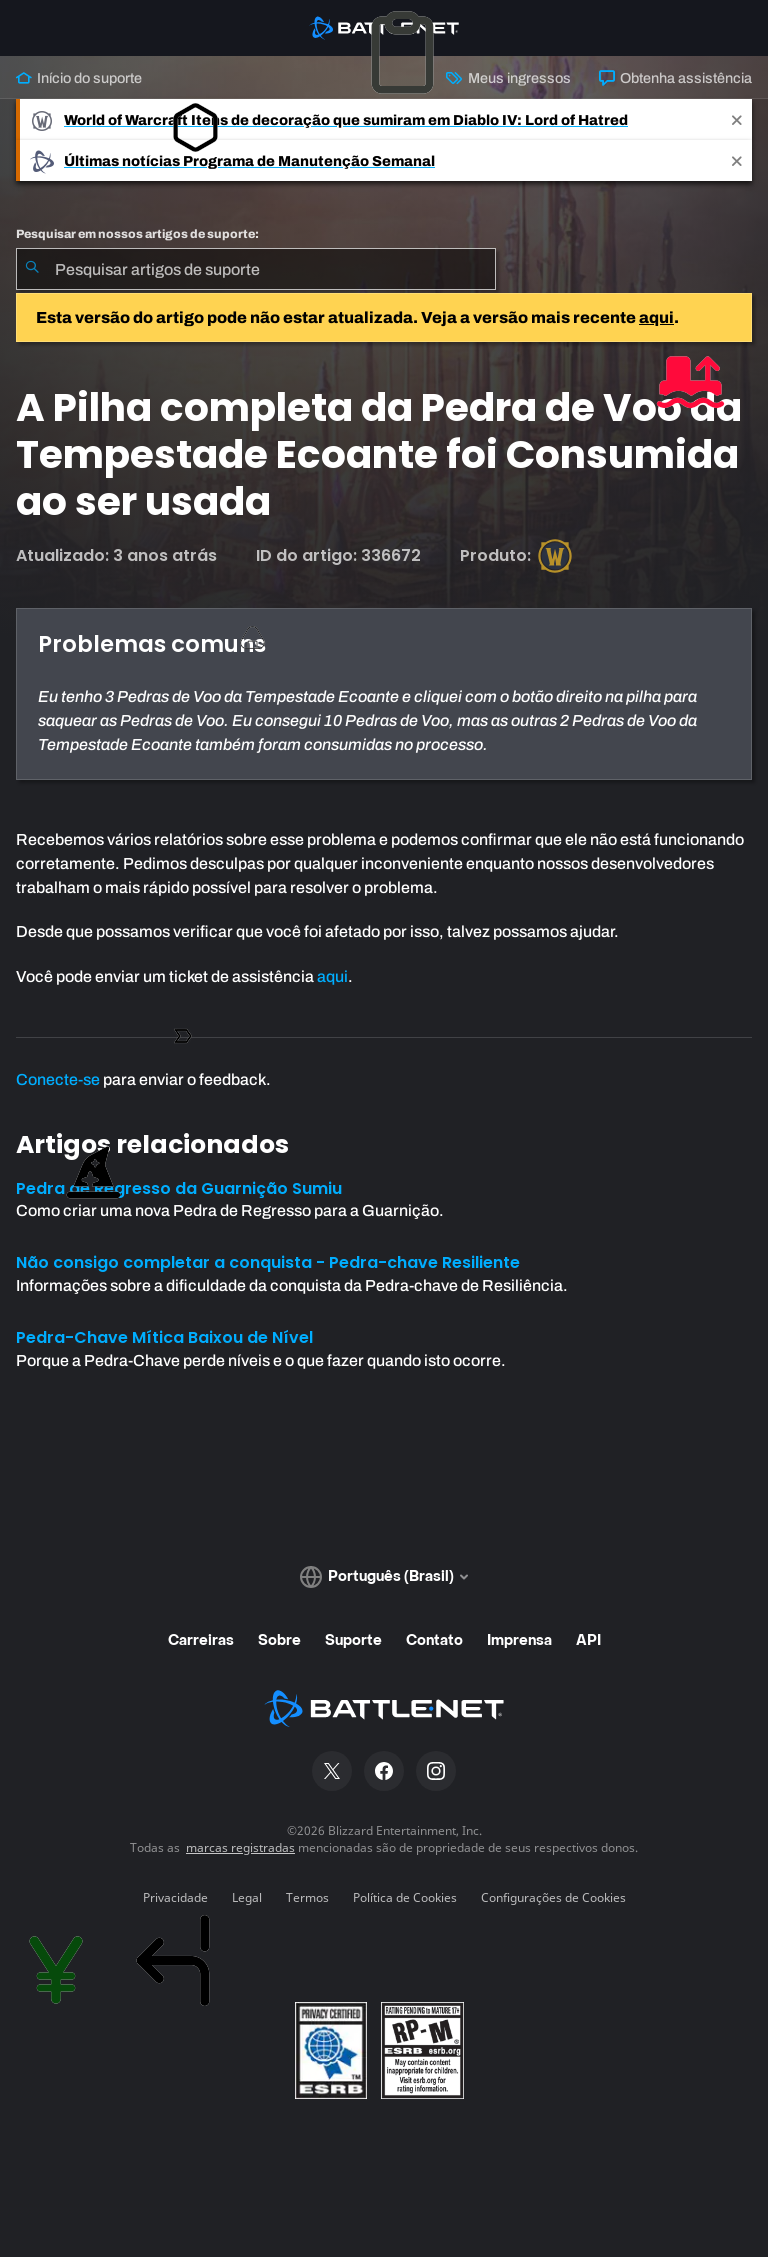 This screenshot has width=768, height=2257. Describe the element at coordinates (56, 1970) in the screenshot. I see `indicates price or payment in Chinese yuan (renminbi)` at that location.